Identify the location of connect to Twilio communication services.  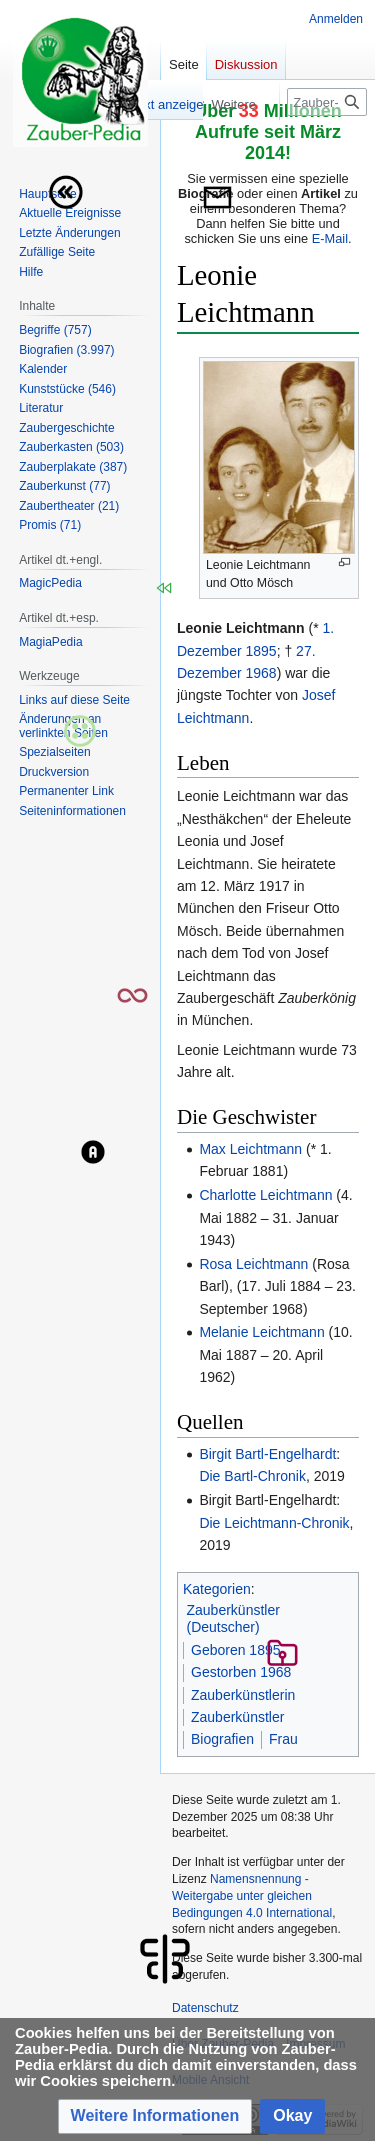
(80, 731).